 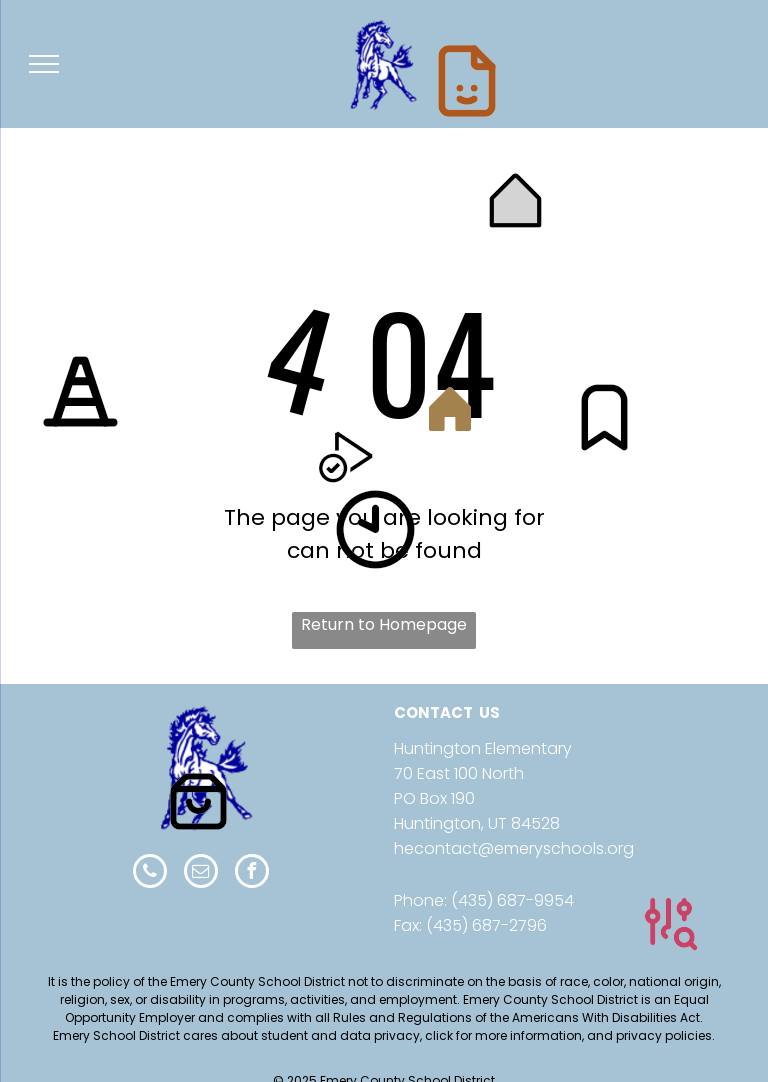 What do you see at coordinates (80, 389) in the screenshot?
I see `indicates an area under construction or maintenance` at bounding box center [80, 389].